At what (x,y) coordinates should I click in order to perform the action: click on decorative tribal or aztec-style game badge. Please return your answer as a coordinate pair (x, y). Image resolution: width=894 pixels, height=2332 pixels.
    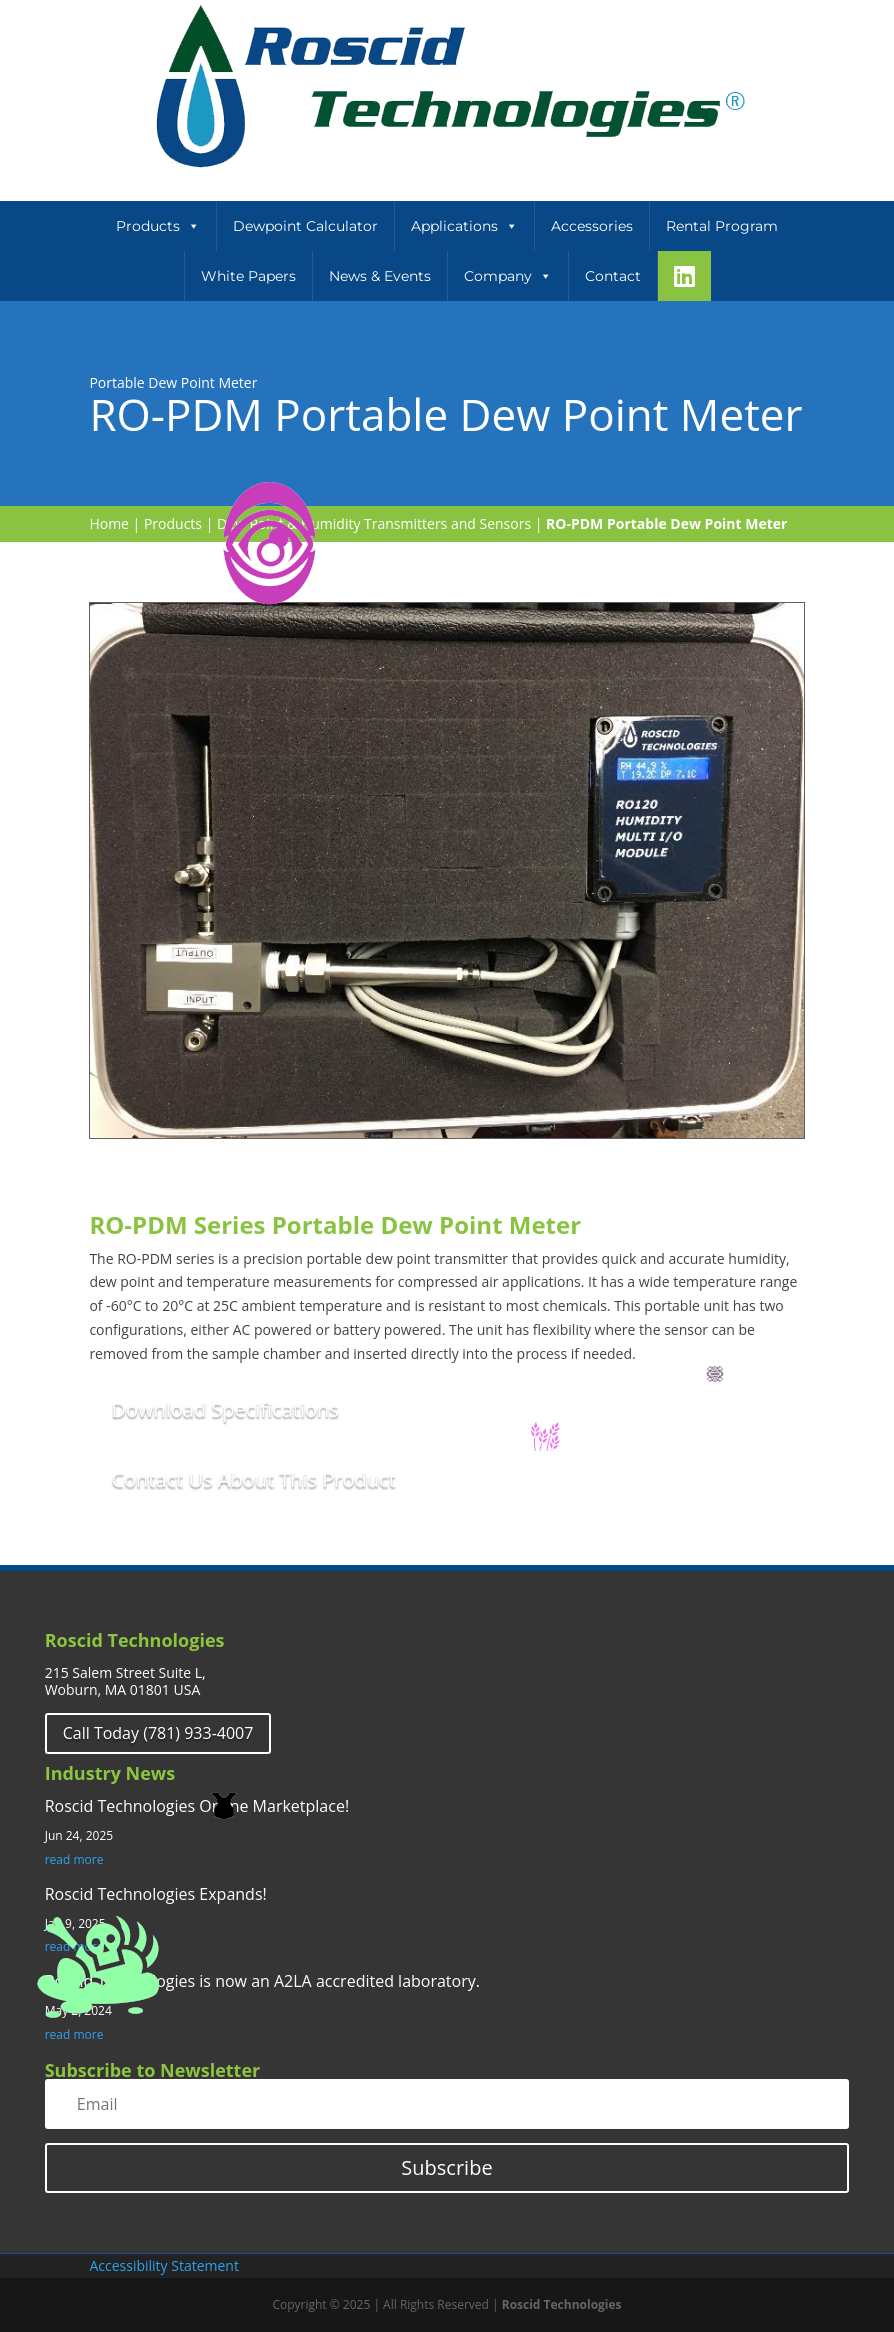
    Looking at the image, I should click on (715, 1374).